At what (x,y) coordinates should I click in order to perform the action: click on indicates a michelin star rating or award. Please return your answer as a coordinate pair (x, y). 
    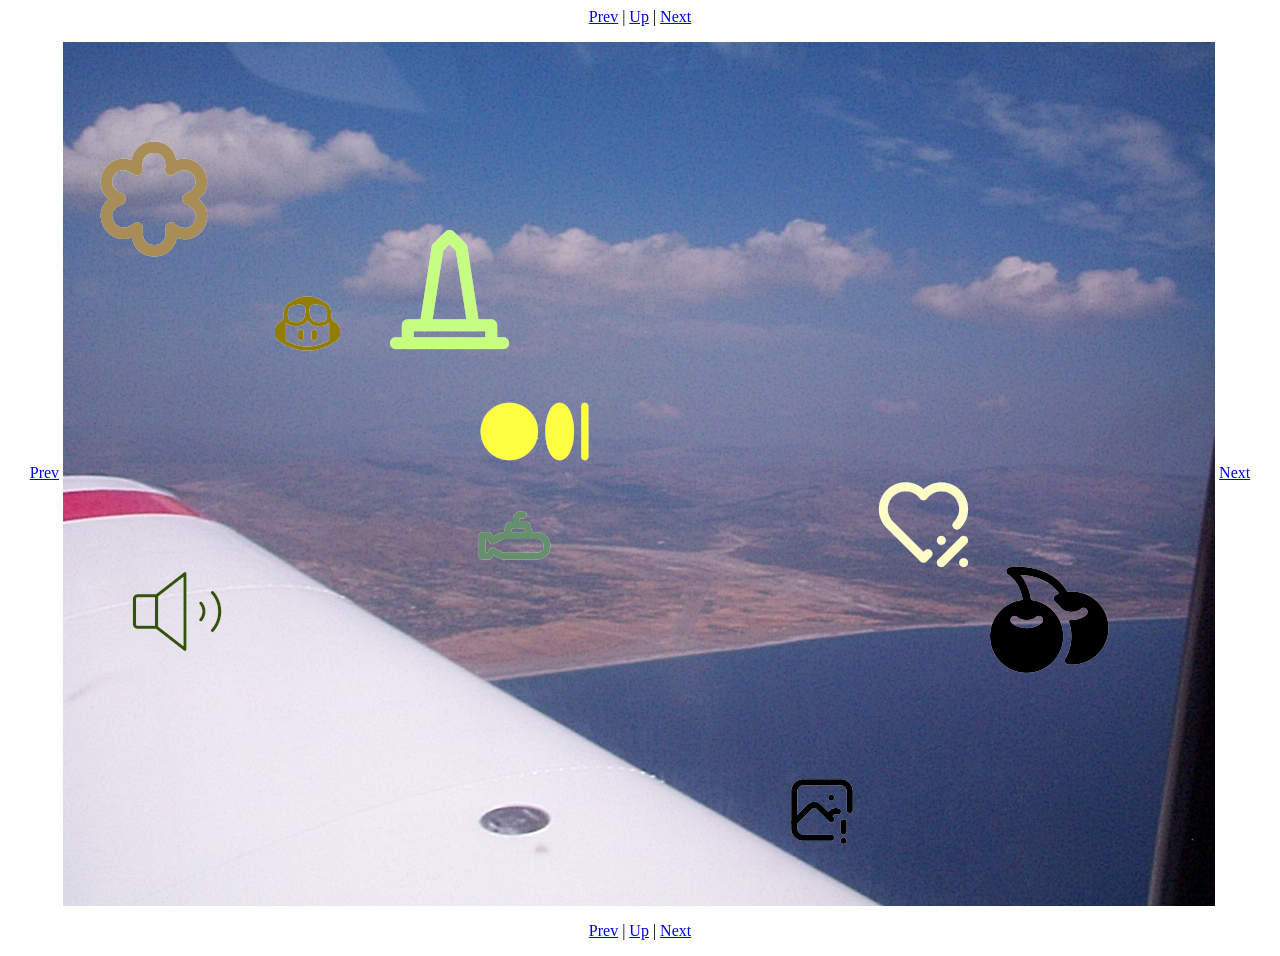
    Looking at the image, I should click on (155, 199).